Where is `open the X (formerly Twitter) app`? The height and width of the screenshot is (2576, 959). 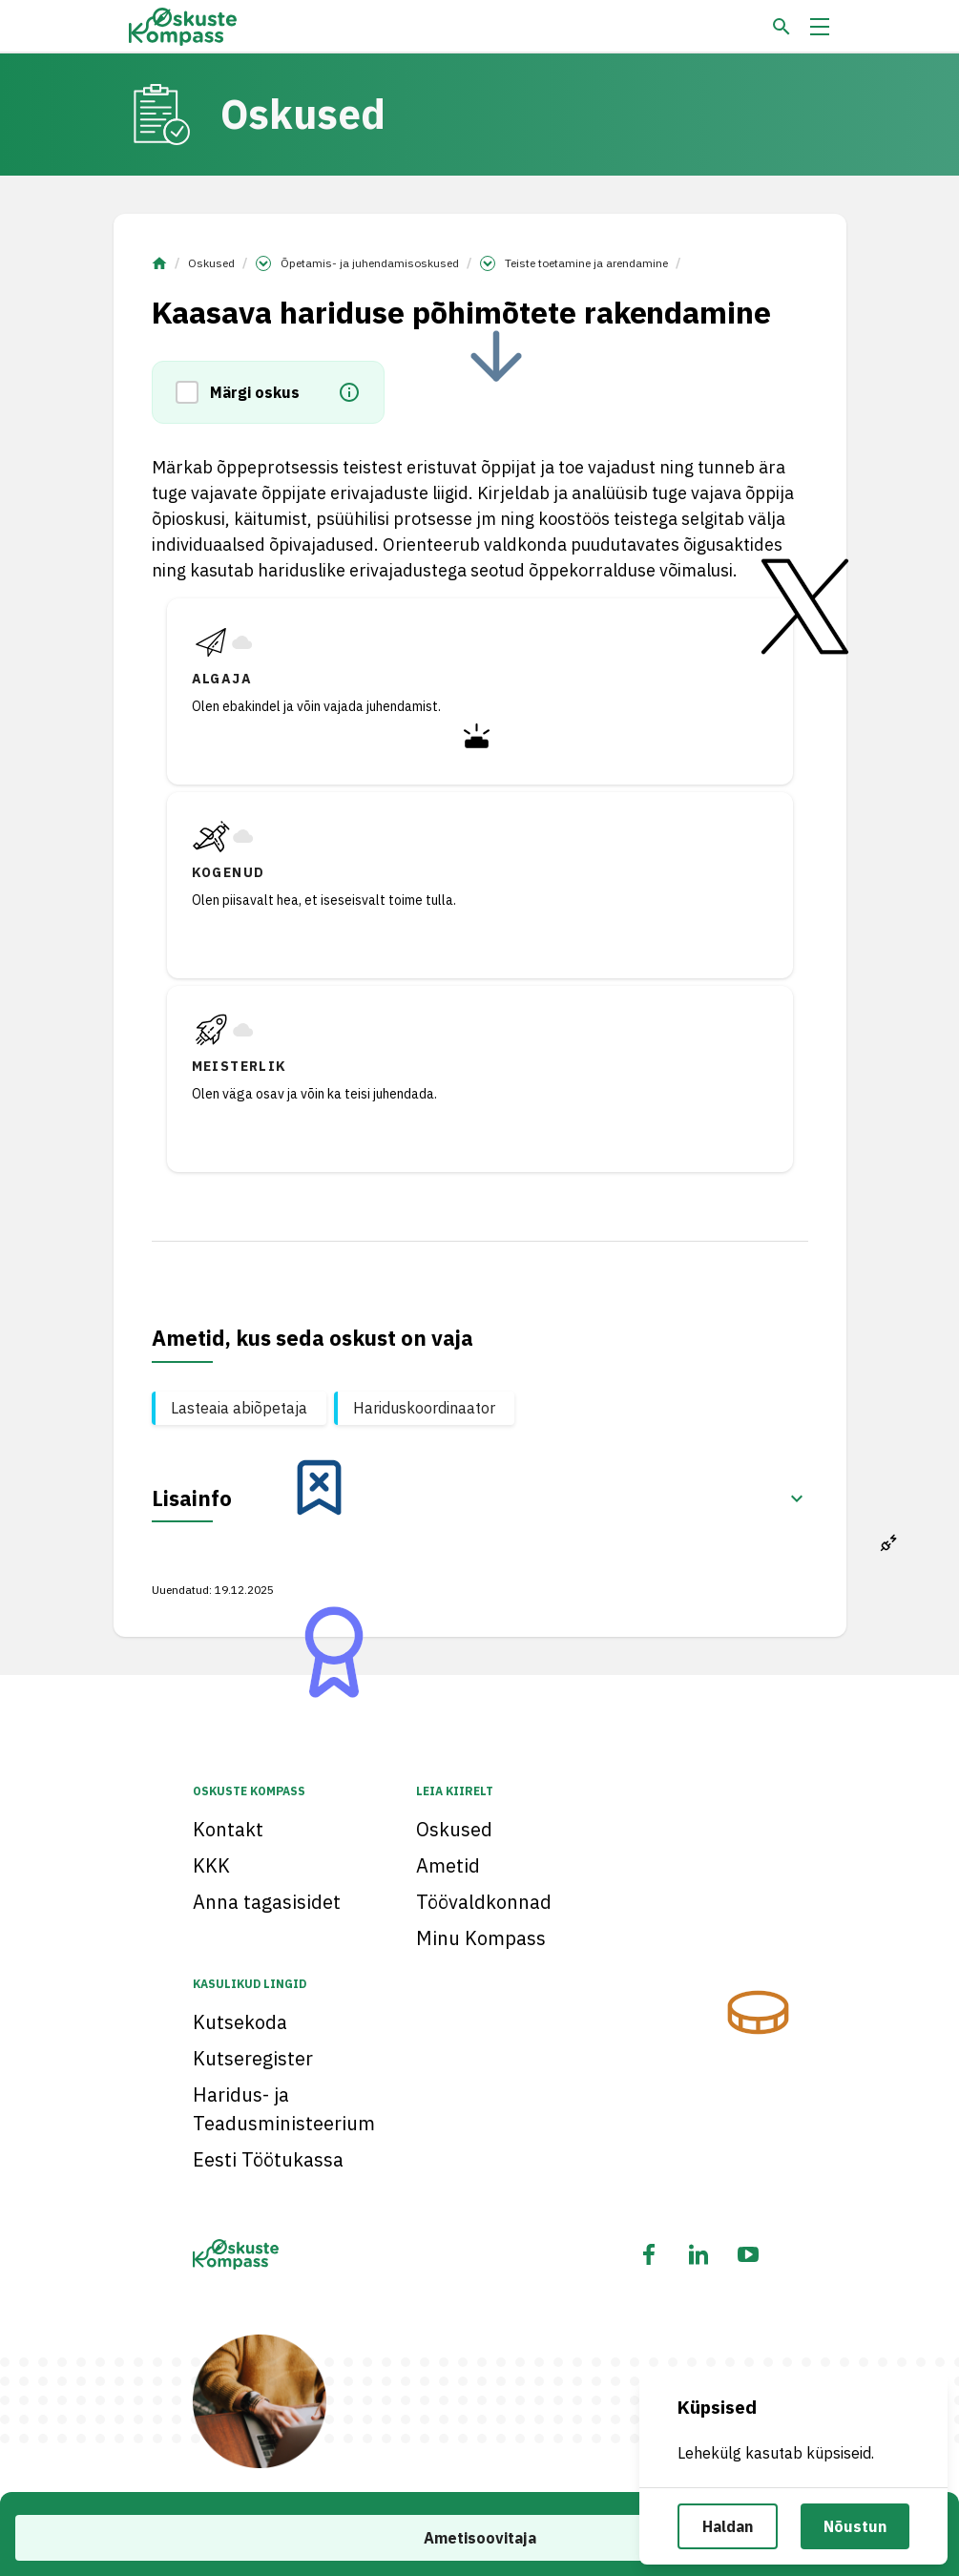 open the X (formerly Twitter) app is located at coordinates (804, 606).